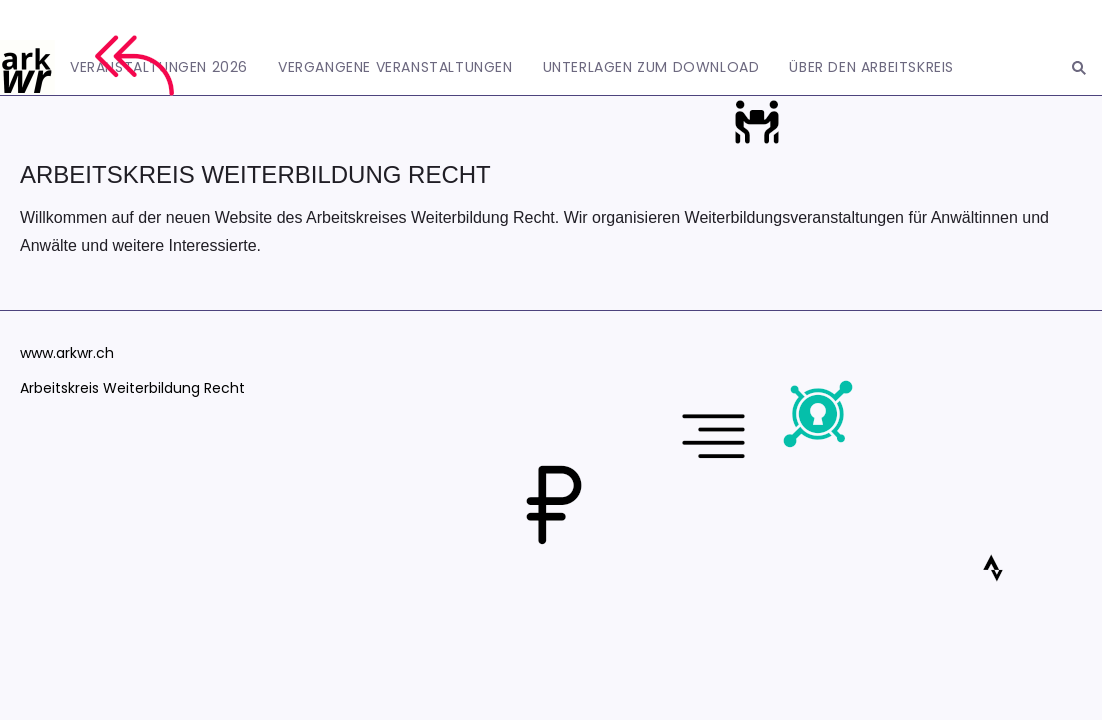 Image resolution: width=1102 pixels, height=720 pixels. What do you see at coordinates (554, 505) in the screenshot?
I see `indicates price or amount in russian rubles` at bounding box center [554, 505].